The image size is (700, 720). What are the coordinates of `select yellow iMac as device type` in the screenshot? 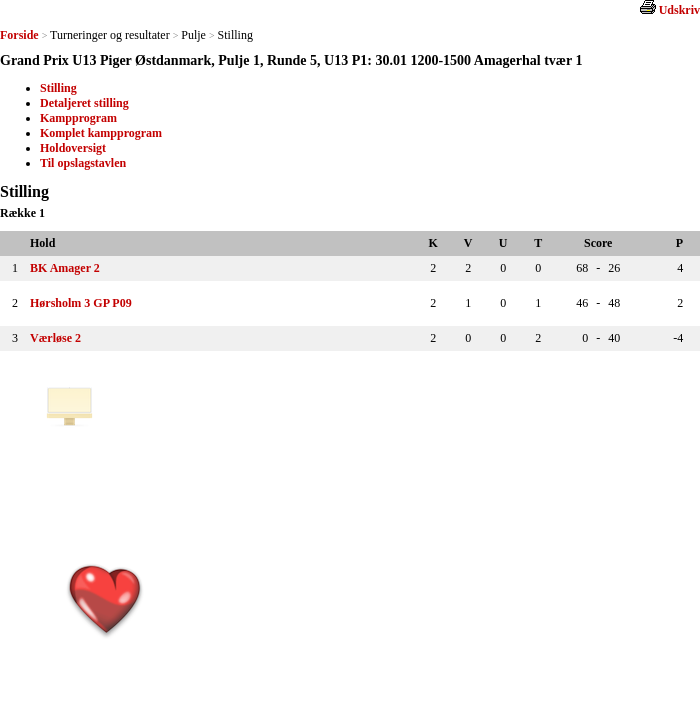 It's located at (69, 405).